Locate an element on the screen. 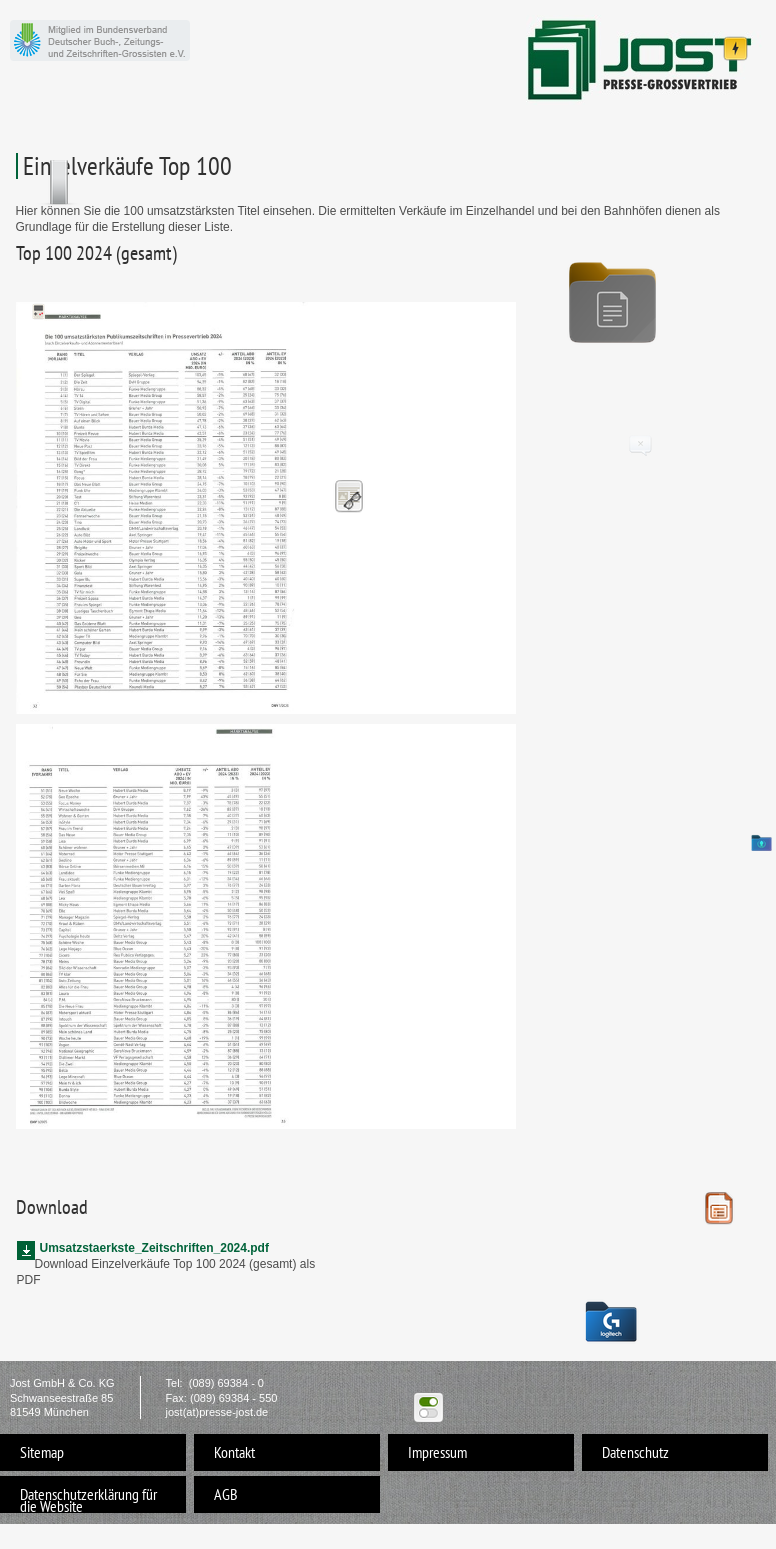 The image size is (776, 1549). open desktop preferences or settings is located at coordinates (428, 1407).